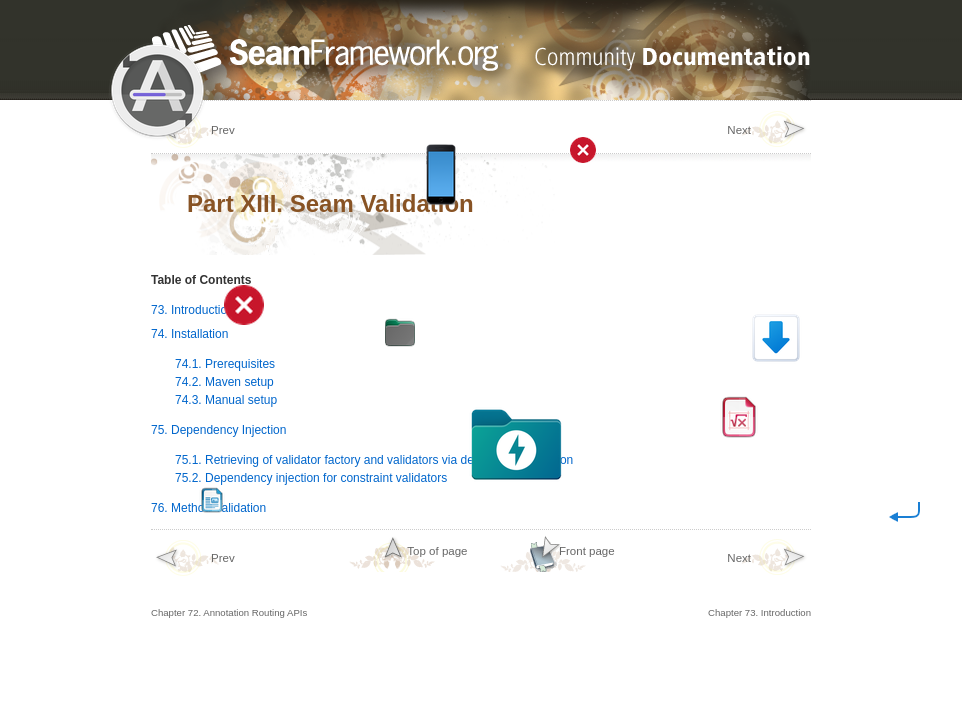 This screenshot has width=962, height=720. I want to click on open a mathematical formula document, so click(739, 417).